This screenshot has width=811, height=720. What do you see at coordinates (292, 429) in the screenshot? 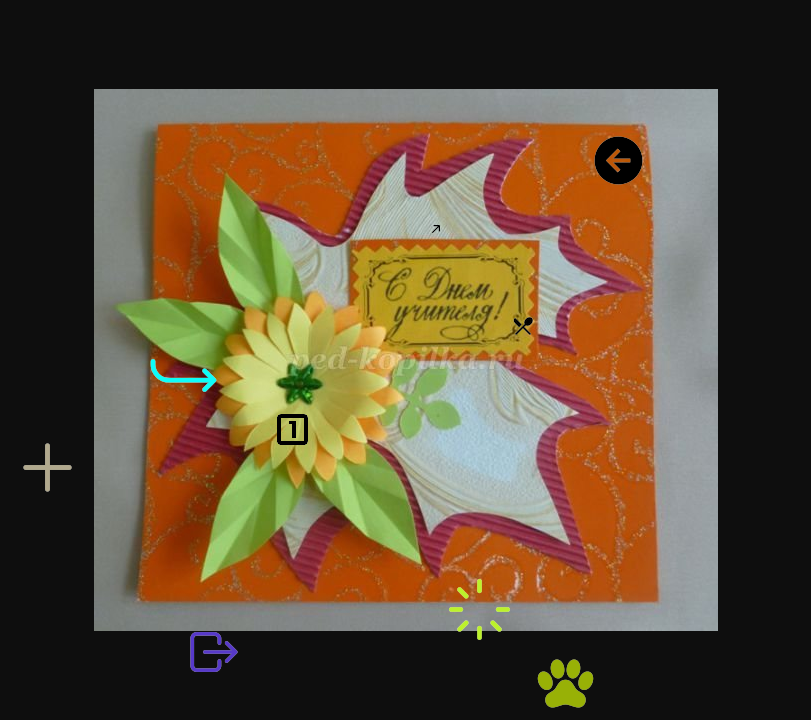
I see `select option one or first choice` at bounding box center [292, 429].